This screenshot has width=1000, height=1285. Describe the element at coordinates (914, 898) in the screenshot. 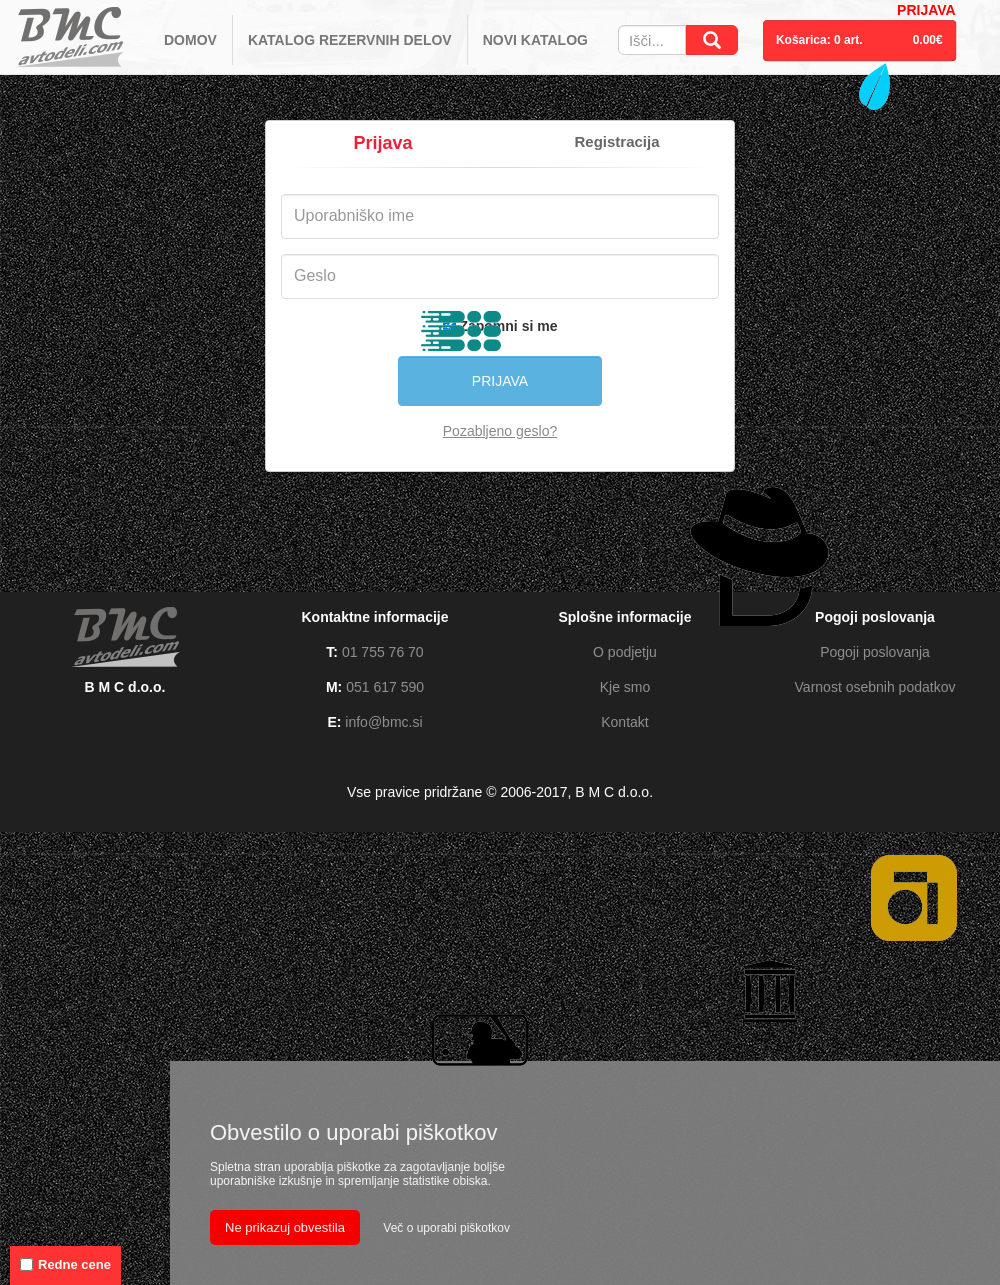

I see `open the Anytype app` at that location.